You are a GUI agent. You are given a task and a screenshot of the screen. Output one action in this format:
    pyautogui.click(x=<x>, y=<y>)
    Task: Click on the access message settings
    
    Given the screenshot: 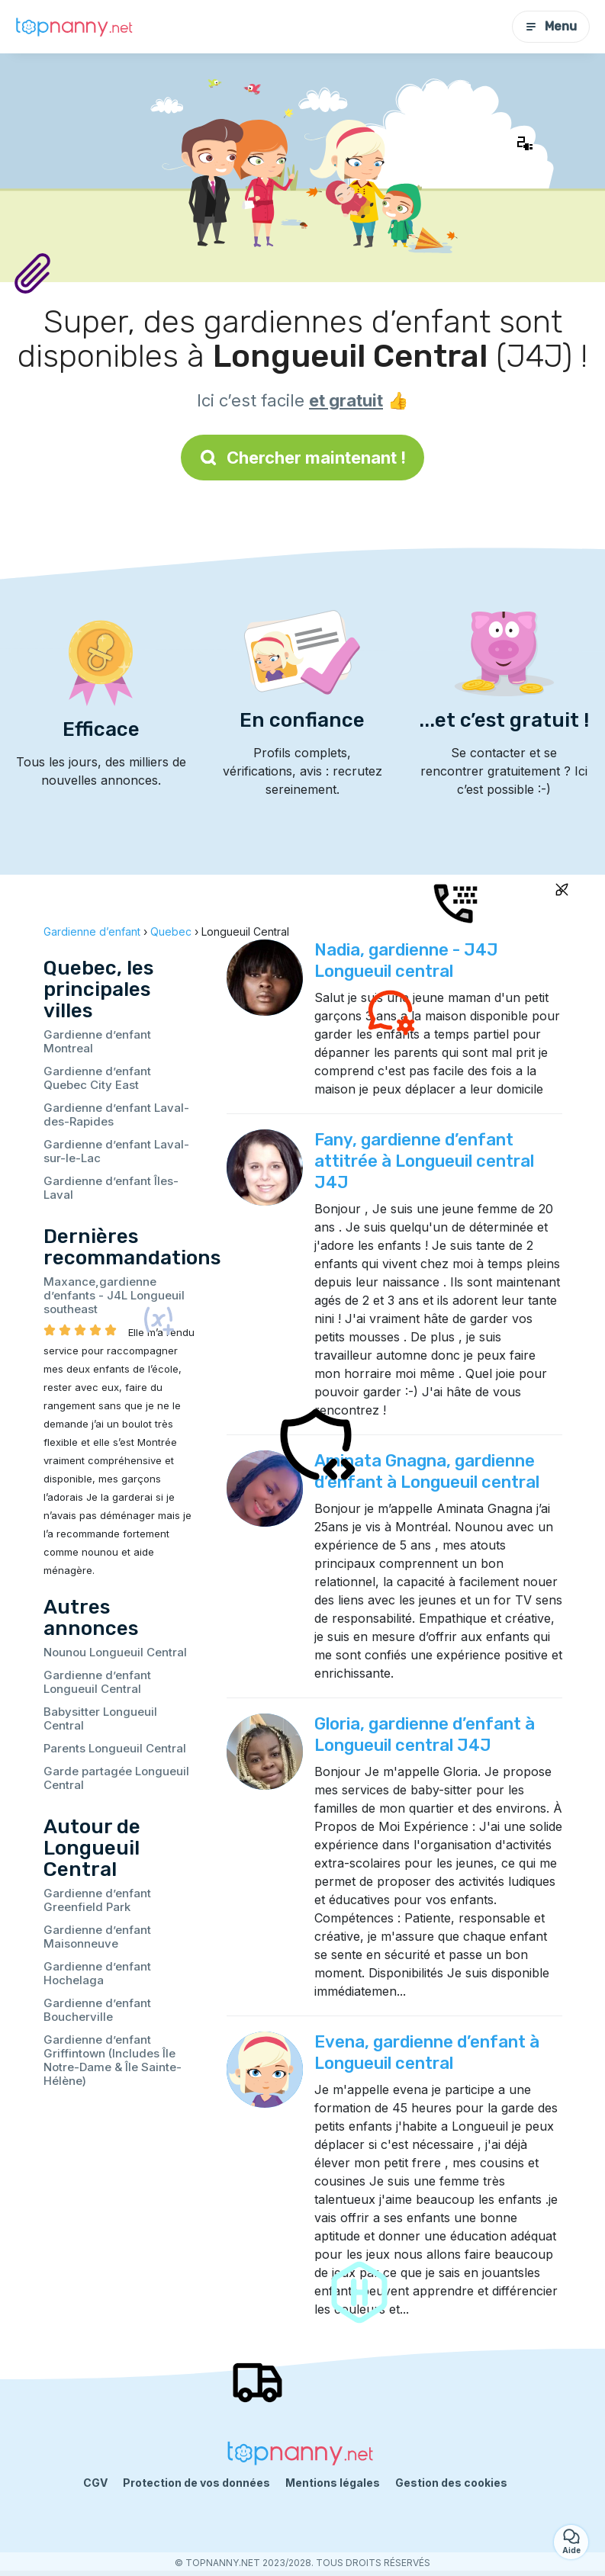 What is the action you would take?
    pyautogui.click(x=390, y=1010)
    